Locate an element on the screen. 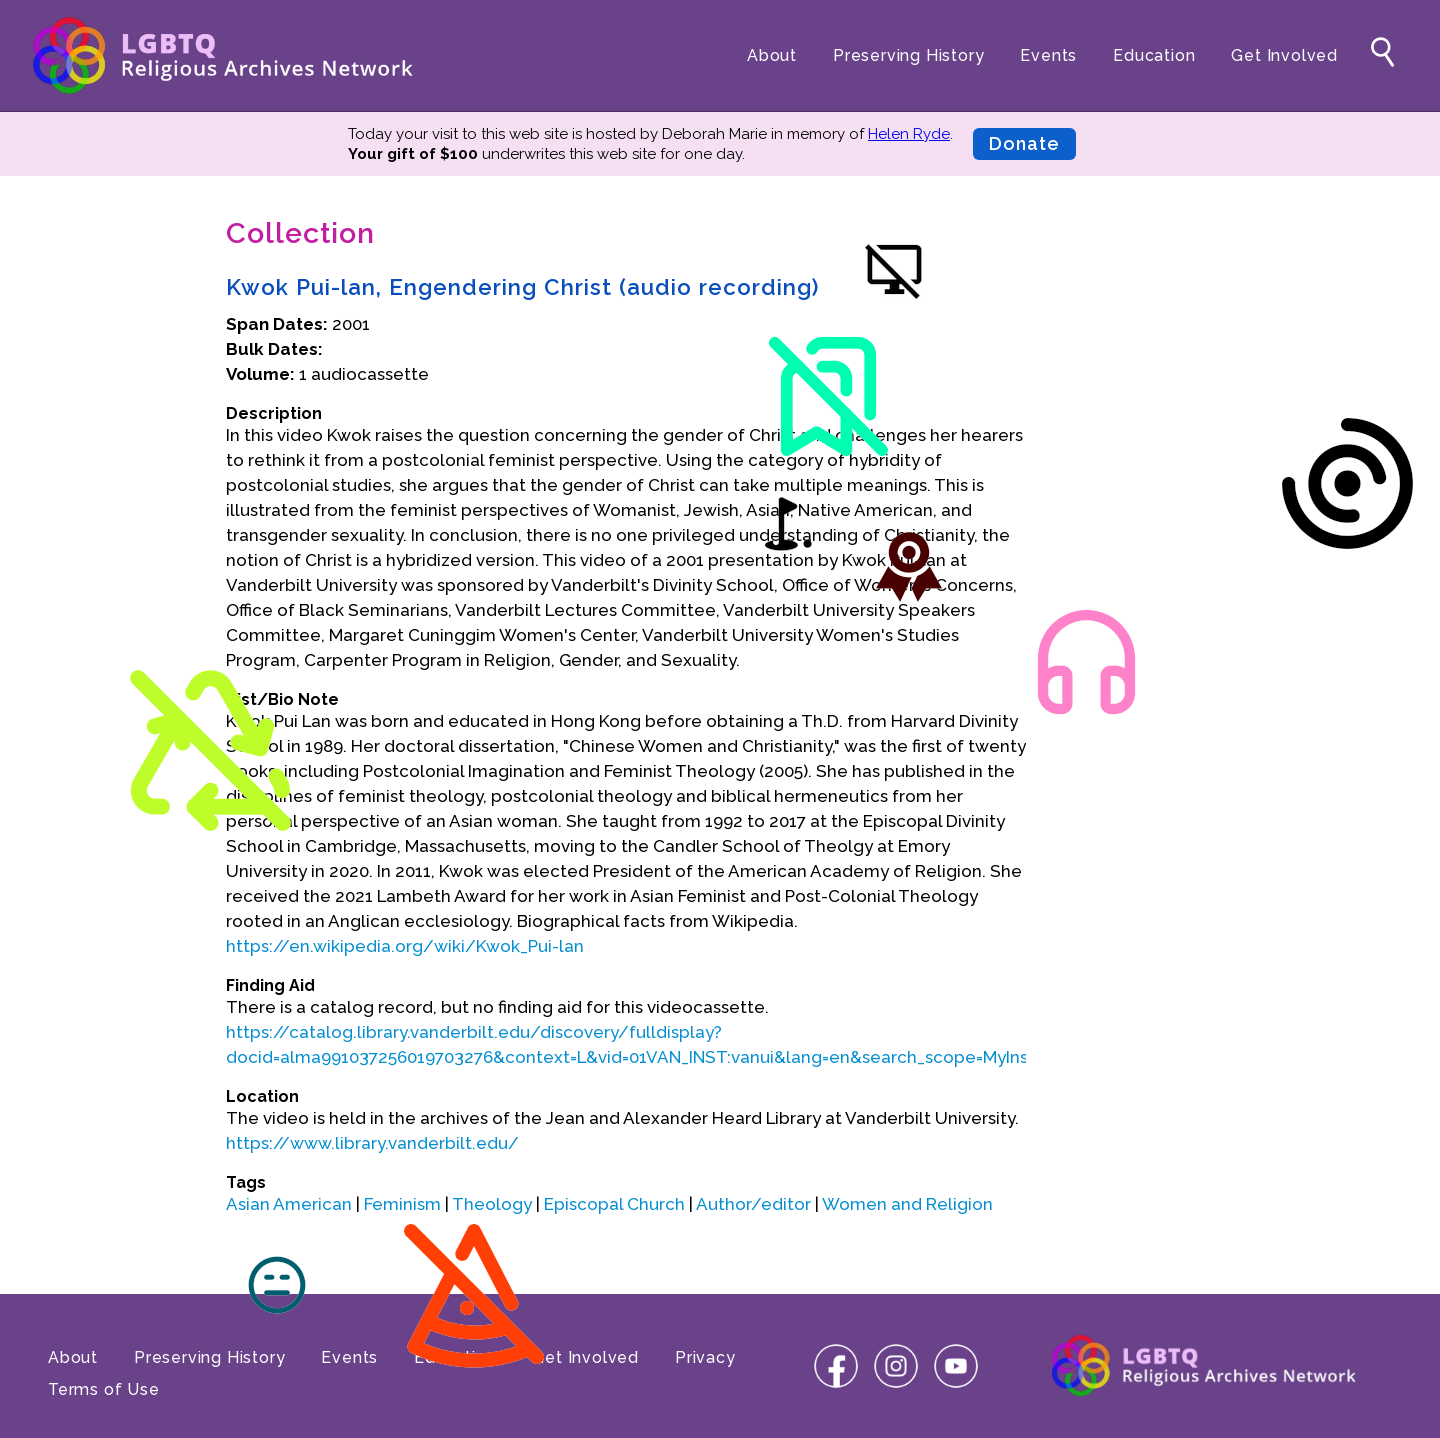  view radial chart or arc graph data is located at coordinates (1347, 483).